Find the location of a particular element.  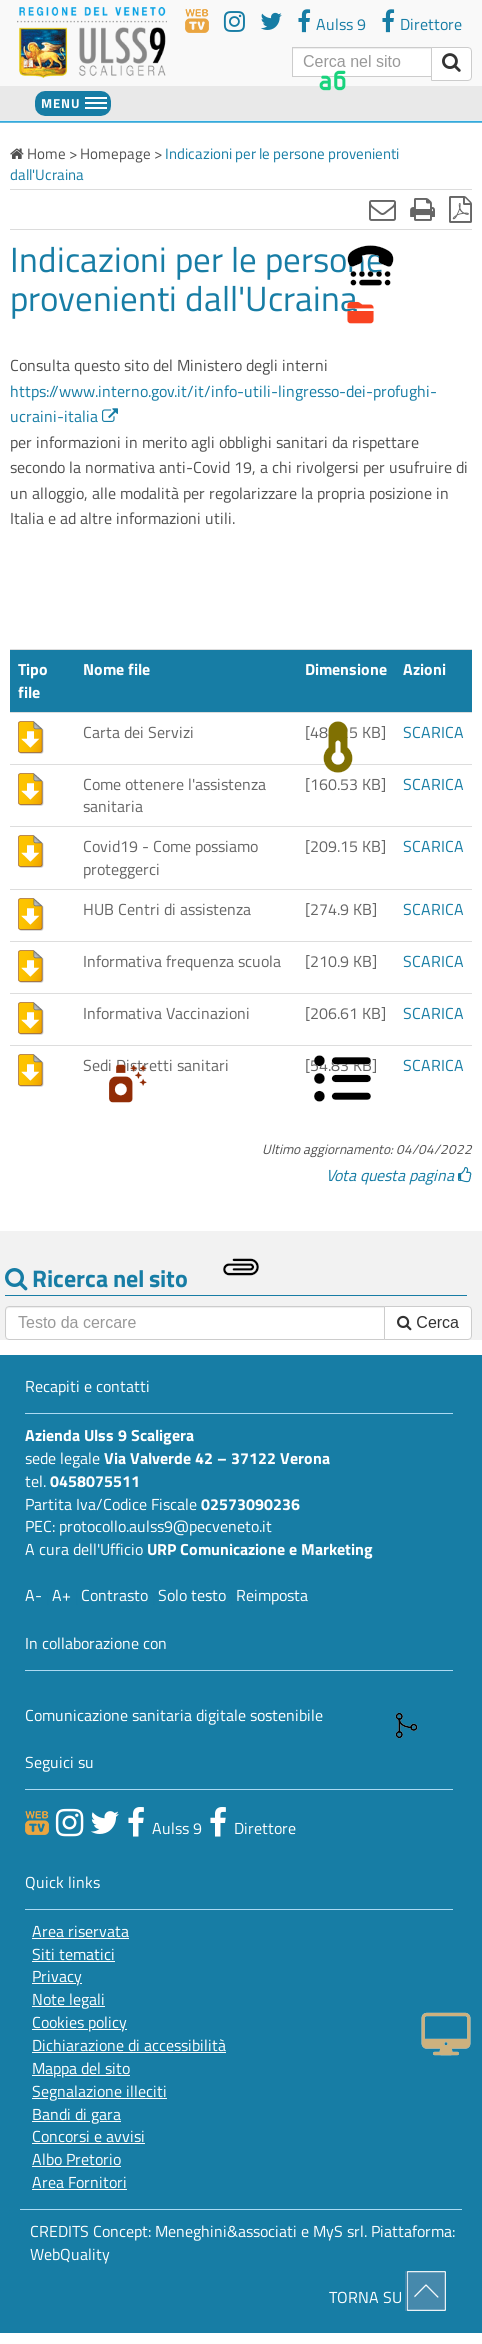

indicates moderate temperature level is located at coordinates (338, 747).